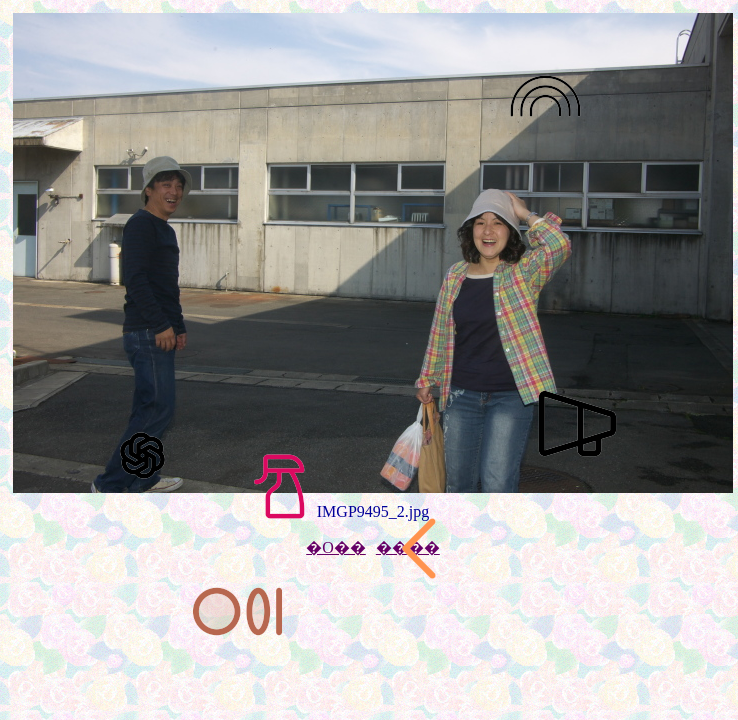 The width and height of the screenshot is (738, 720). I want to click on visit medium profile or blog, so click(237, 611).